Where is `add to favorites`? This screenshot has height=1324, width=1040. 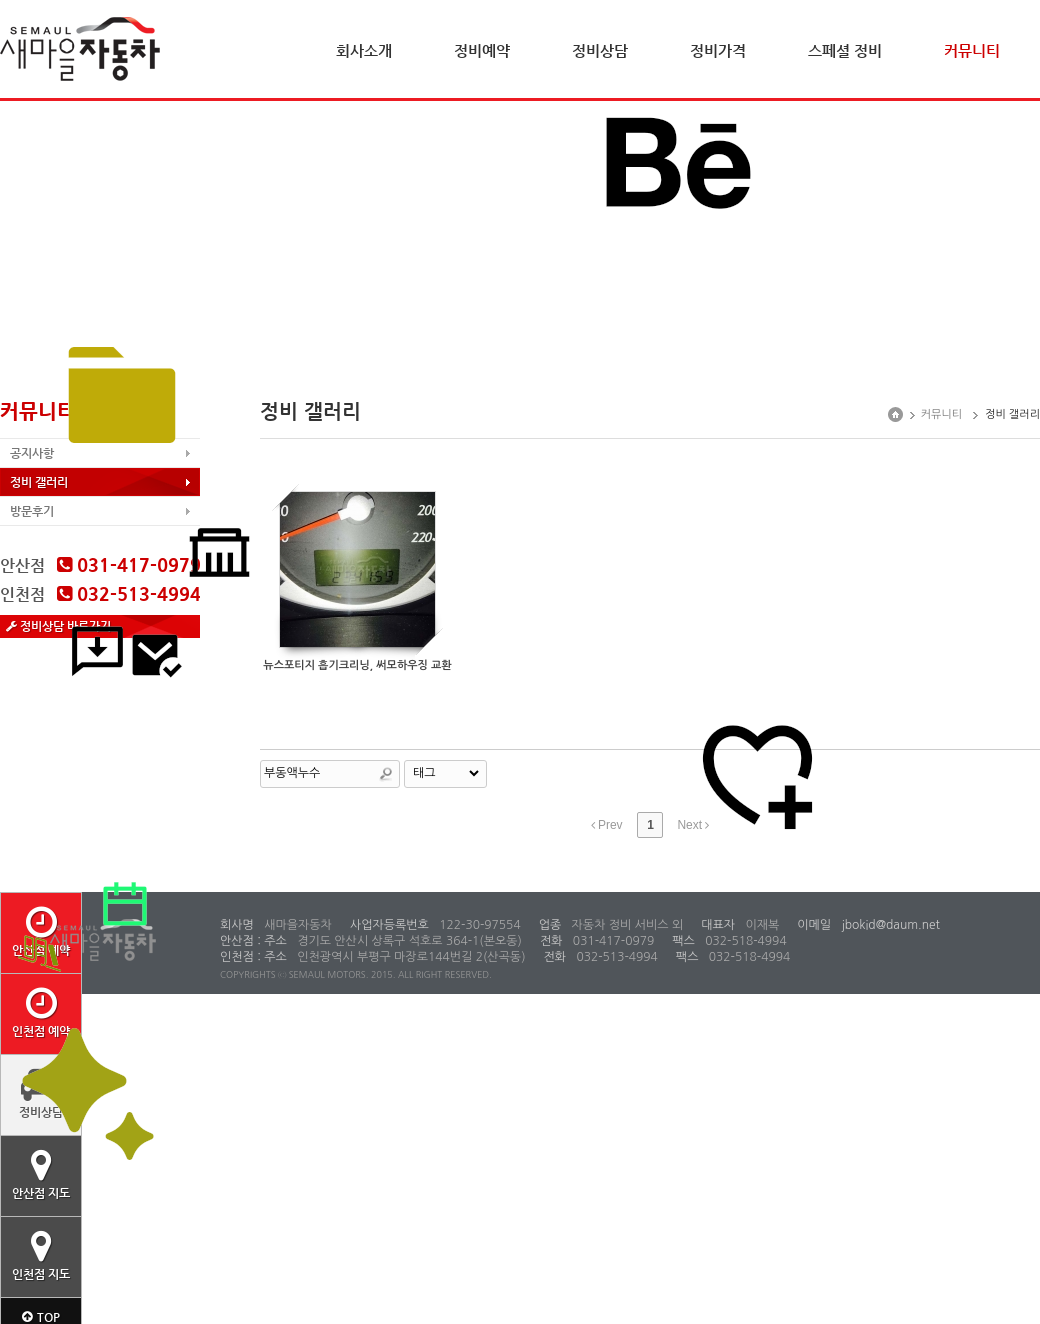
add to favorites is located at coordinates (757, 774).